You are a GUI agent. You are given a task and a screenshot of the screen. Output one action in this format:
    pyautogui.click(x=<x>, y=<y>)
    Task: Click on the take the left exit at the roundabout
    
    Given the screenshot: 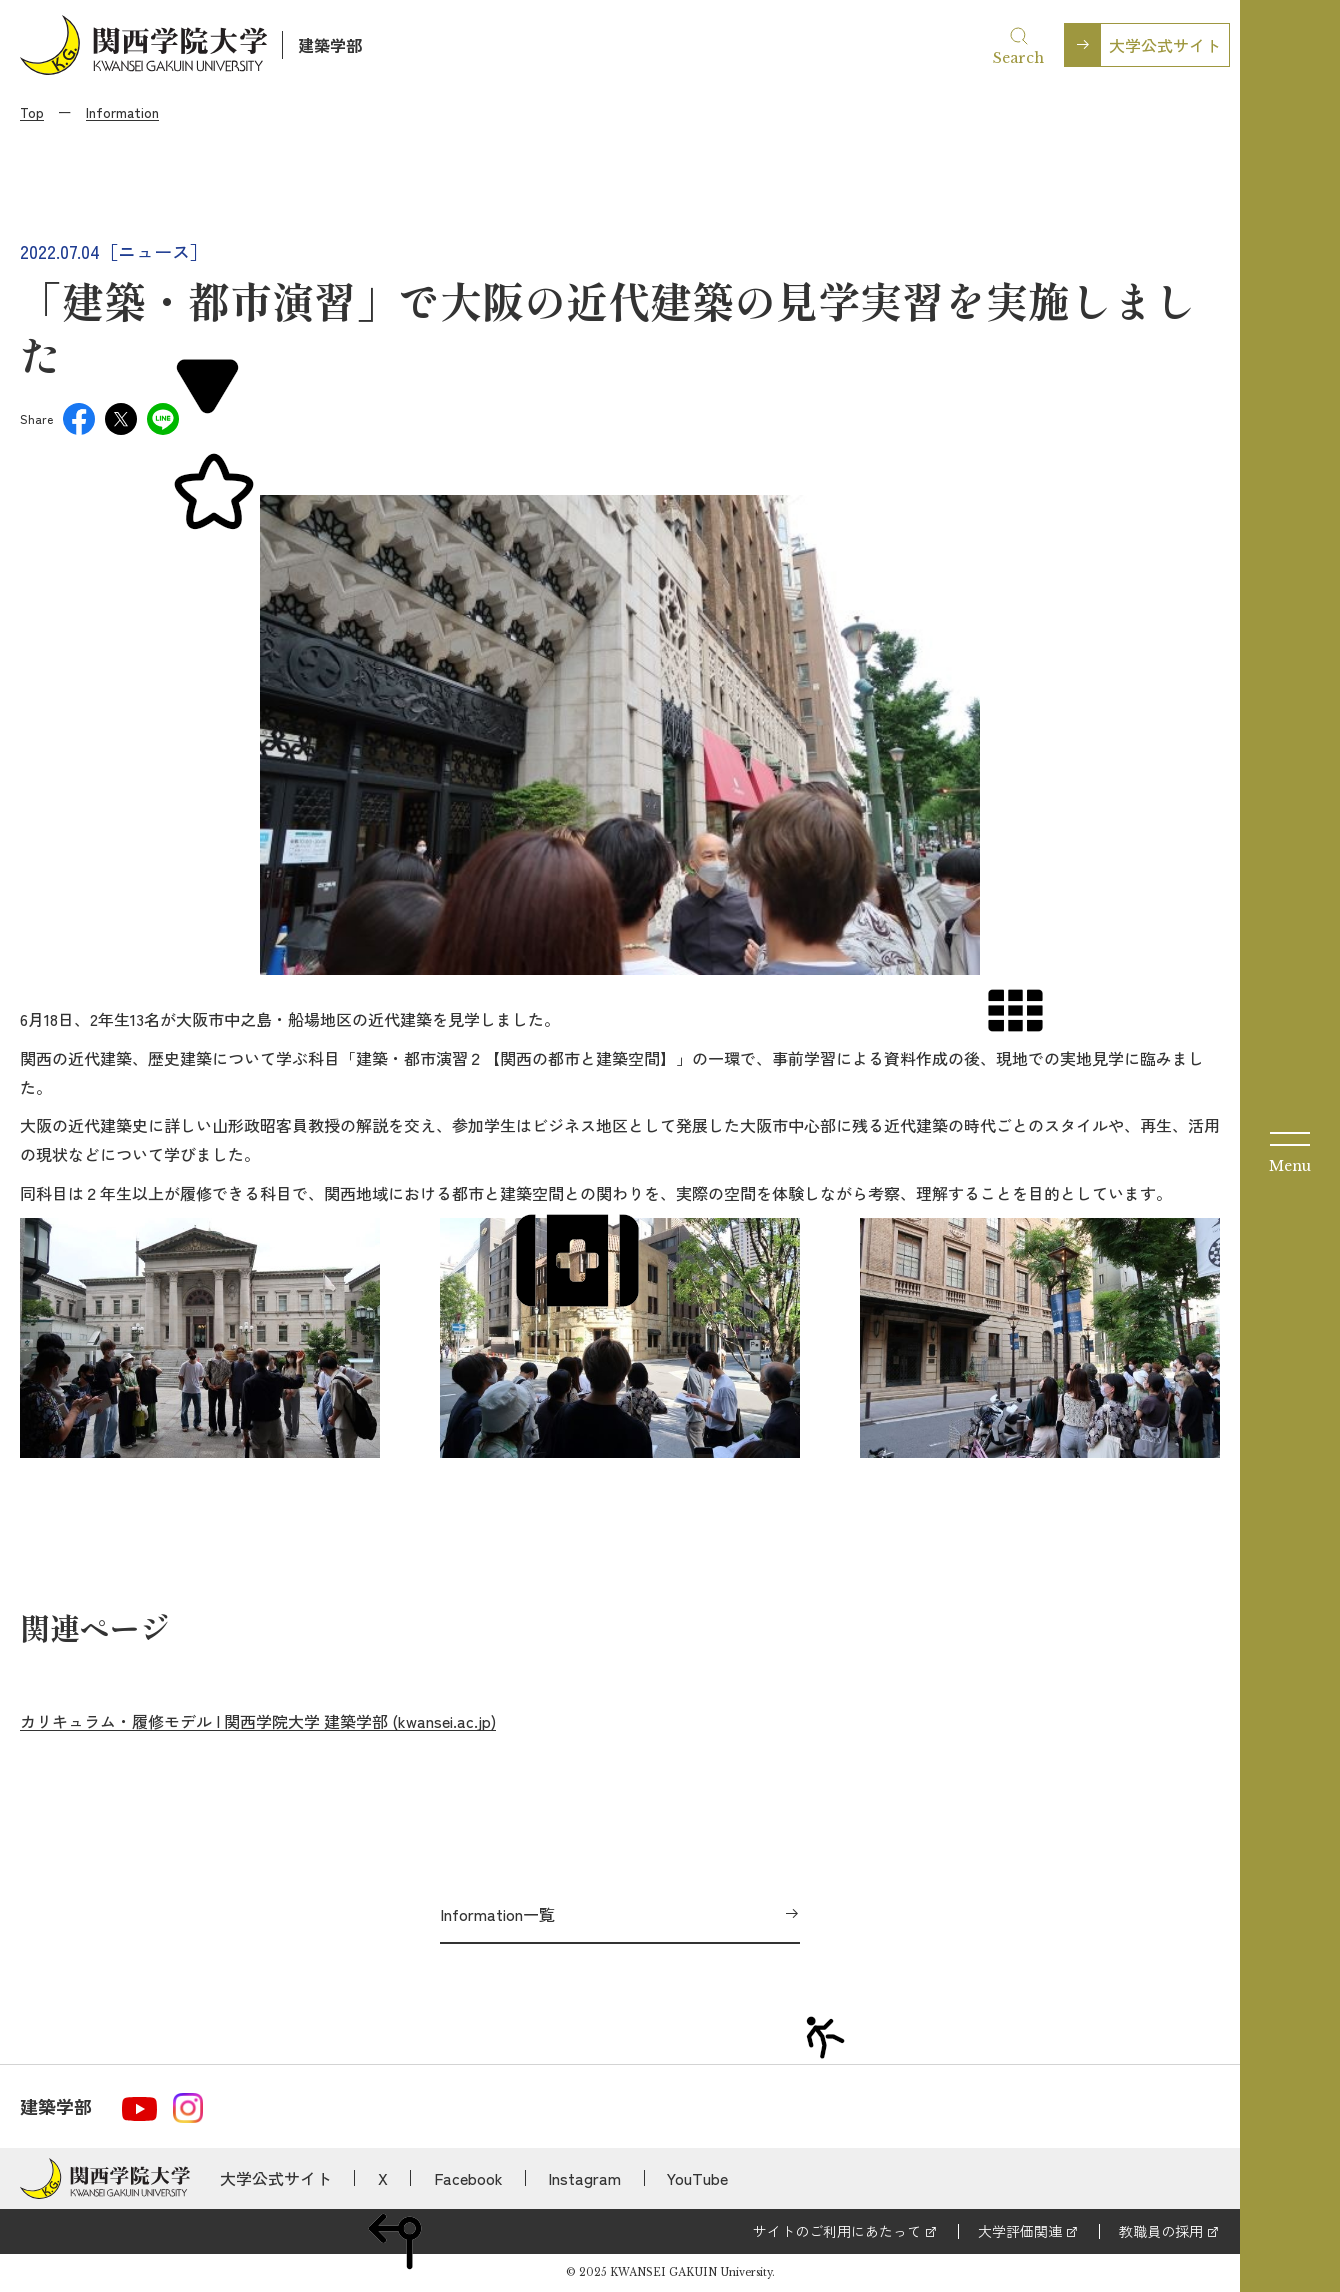 What is the action you would take?
    pyautogui.click(x=398, y=2243)
    